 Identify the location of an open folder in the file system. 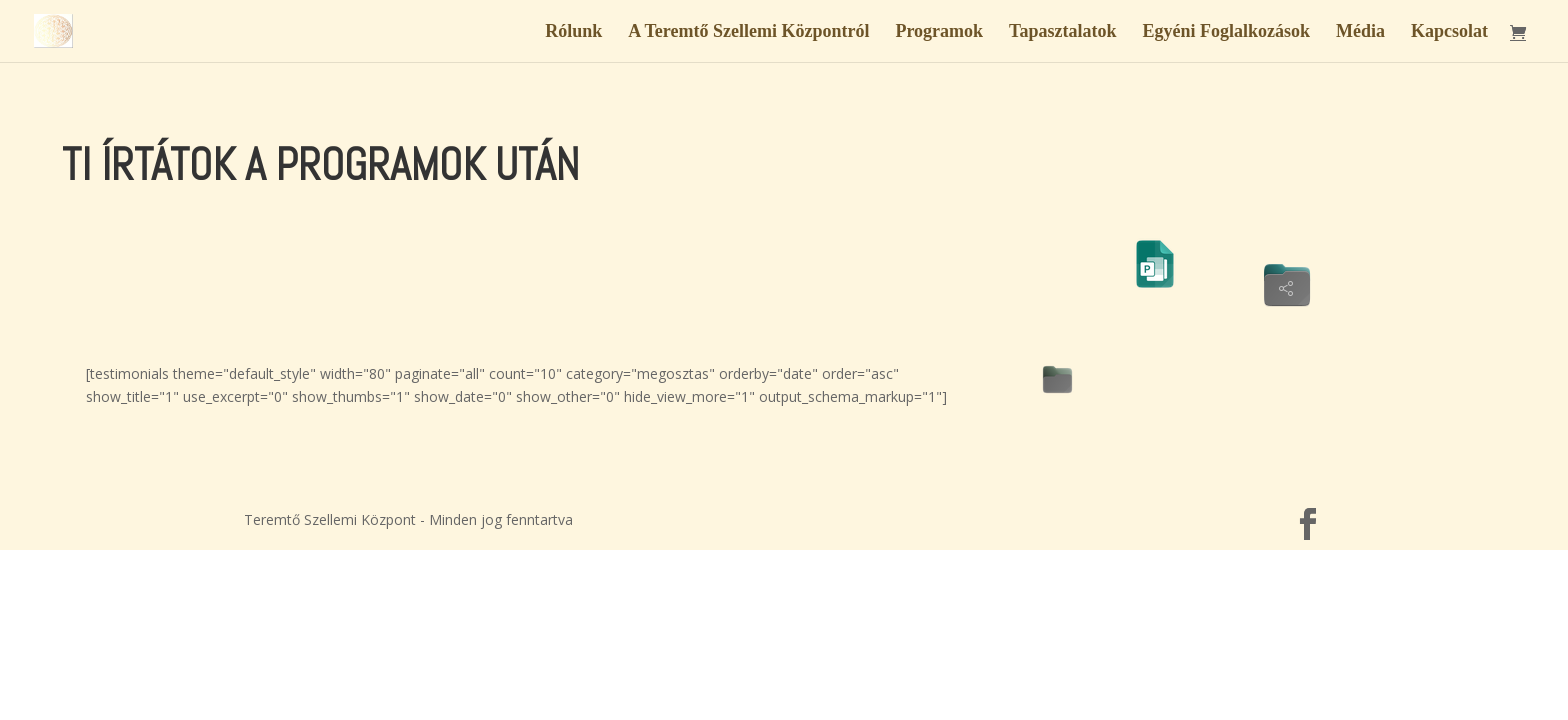
(1057, 379).